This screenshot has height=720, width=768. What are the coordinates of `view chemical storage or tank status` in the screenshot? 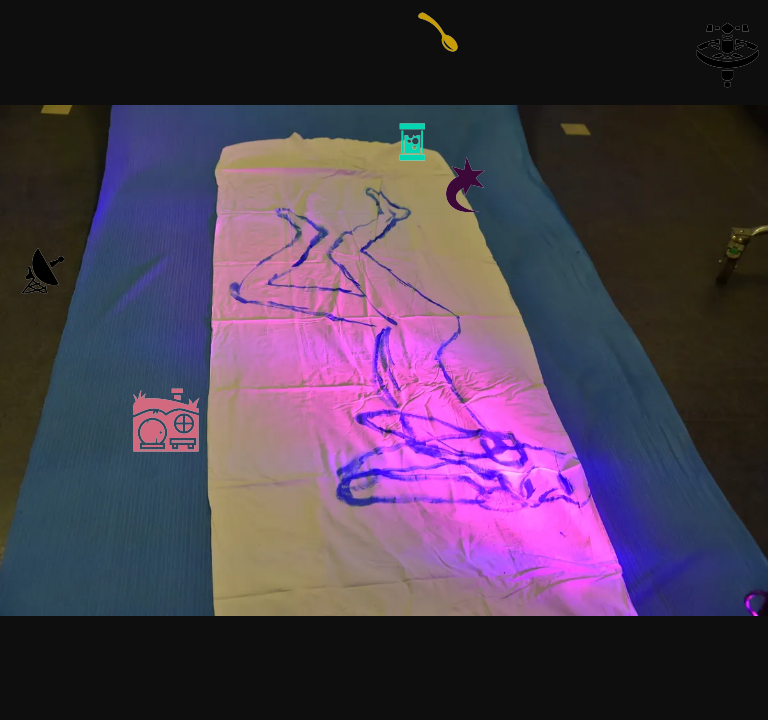 It's located at (412, 142).